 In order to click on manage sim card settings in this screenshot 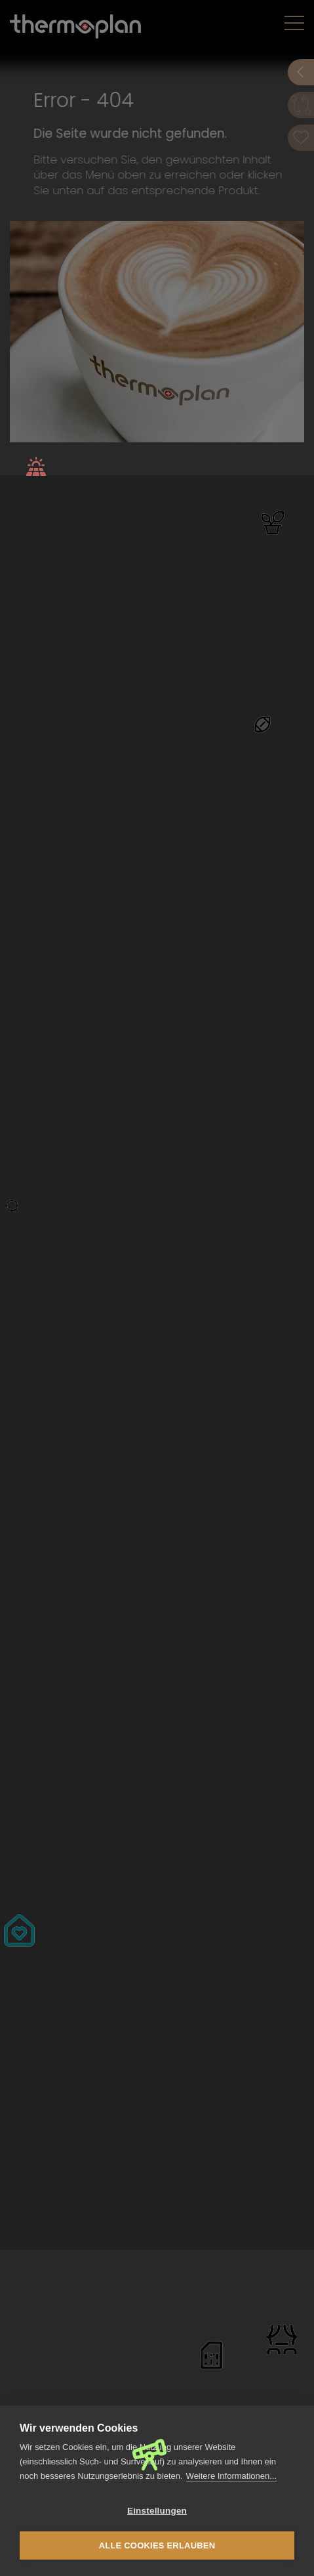, I will do `click(211, 2355)`.